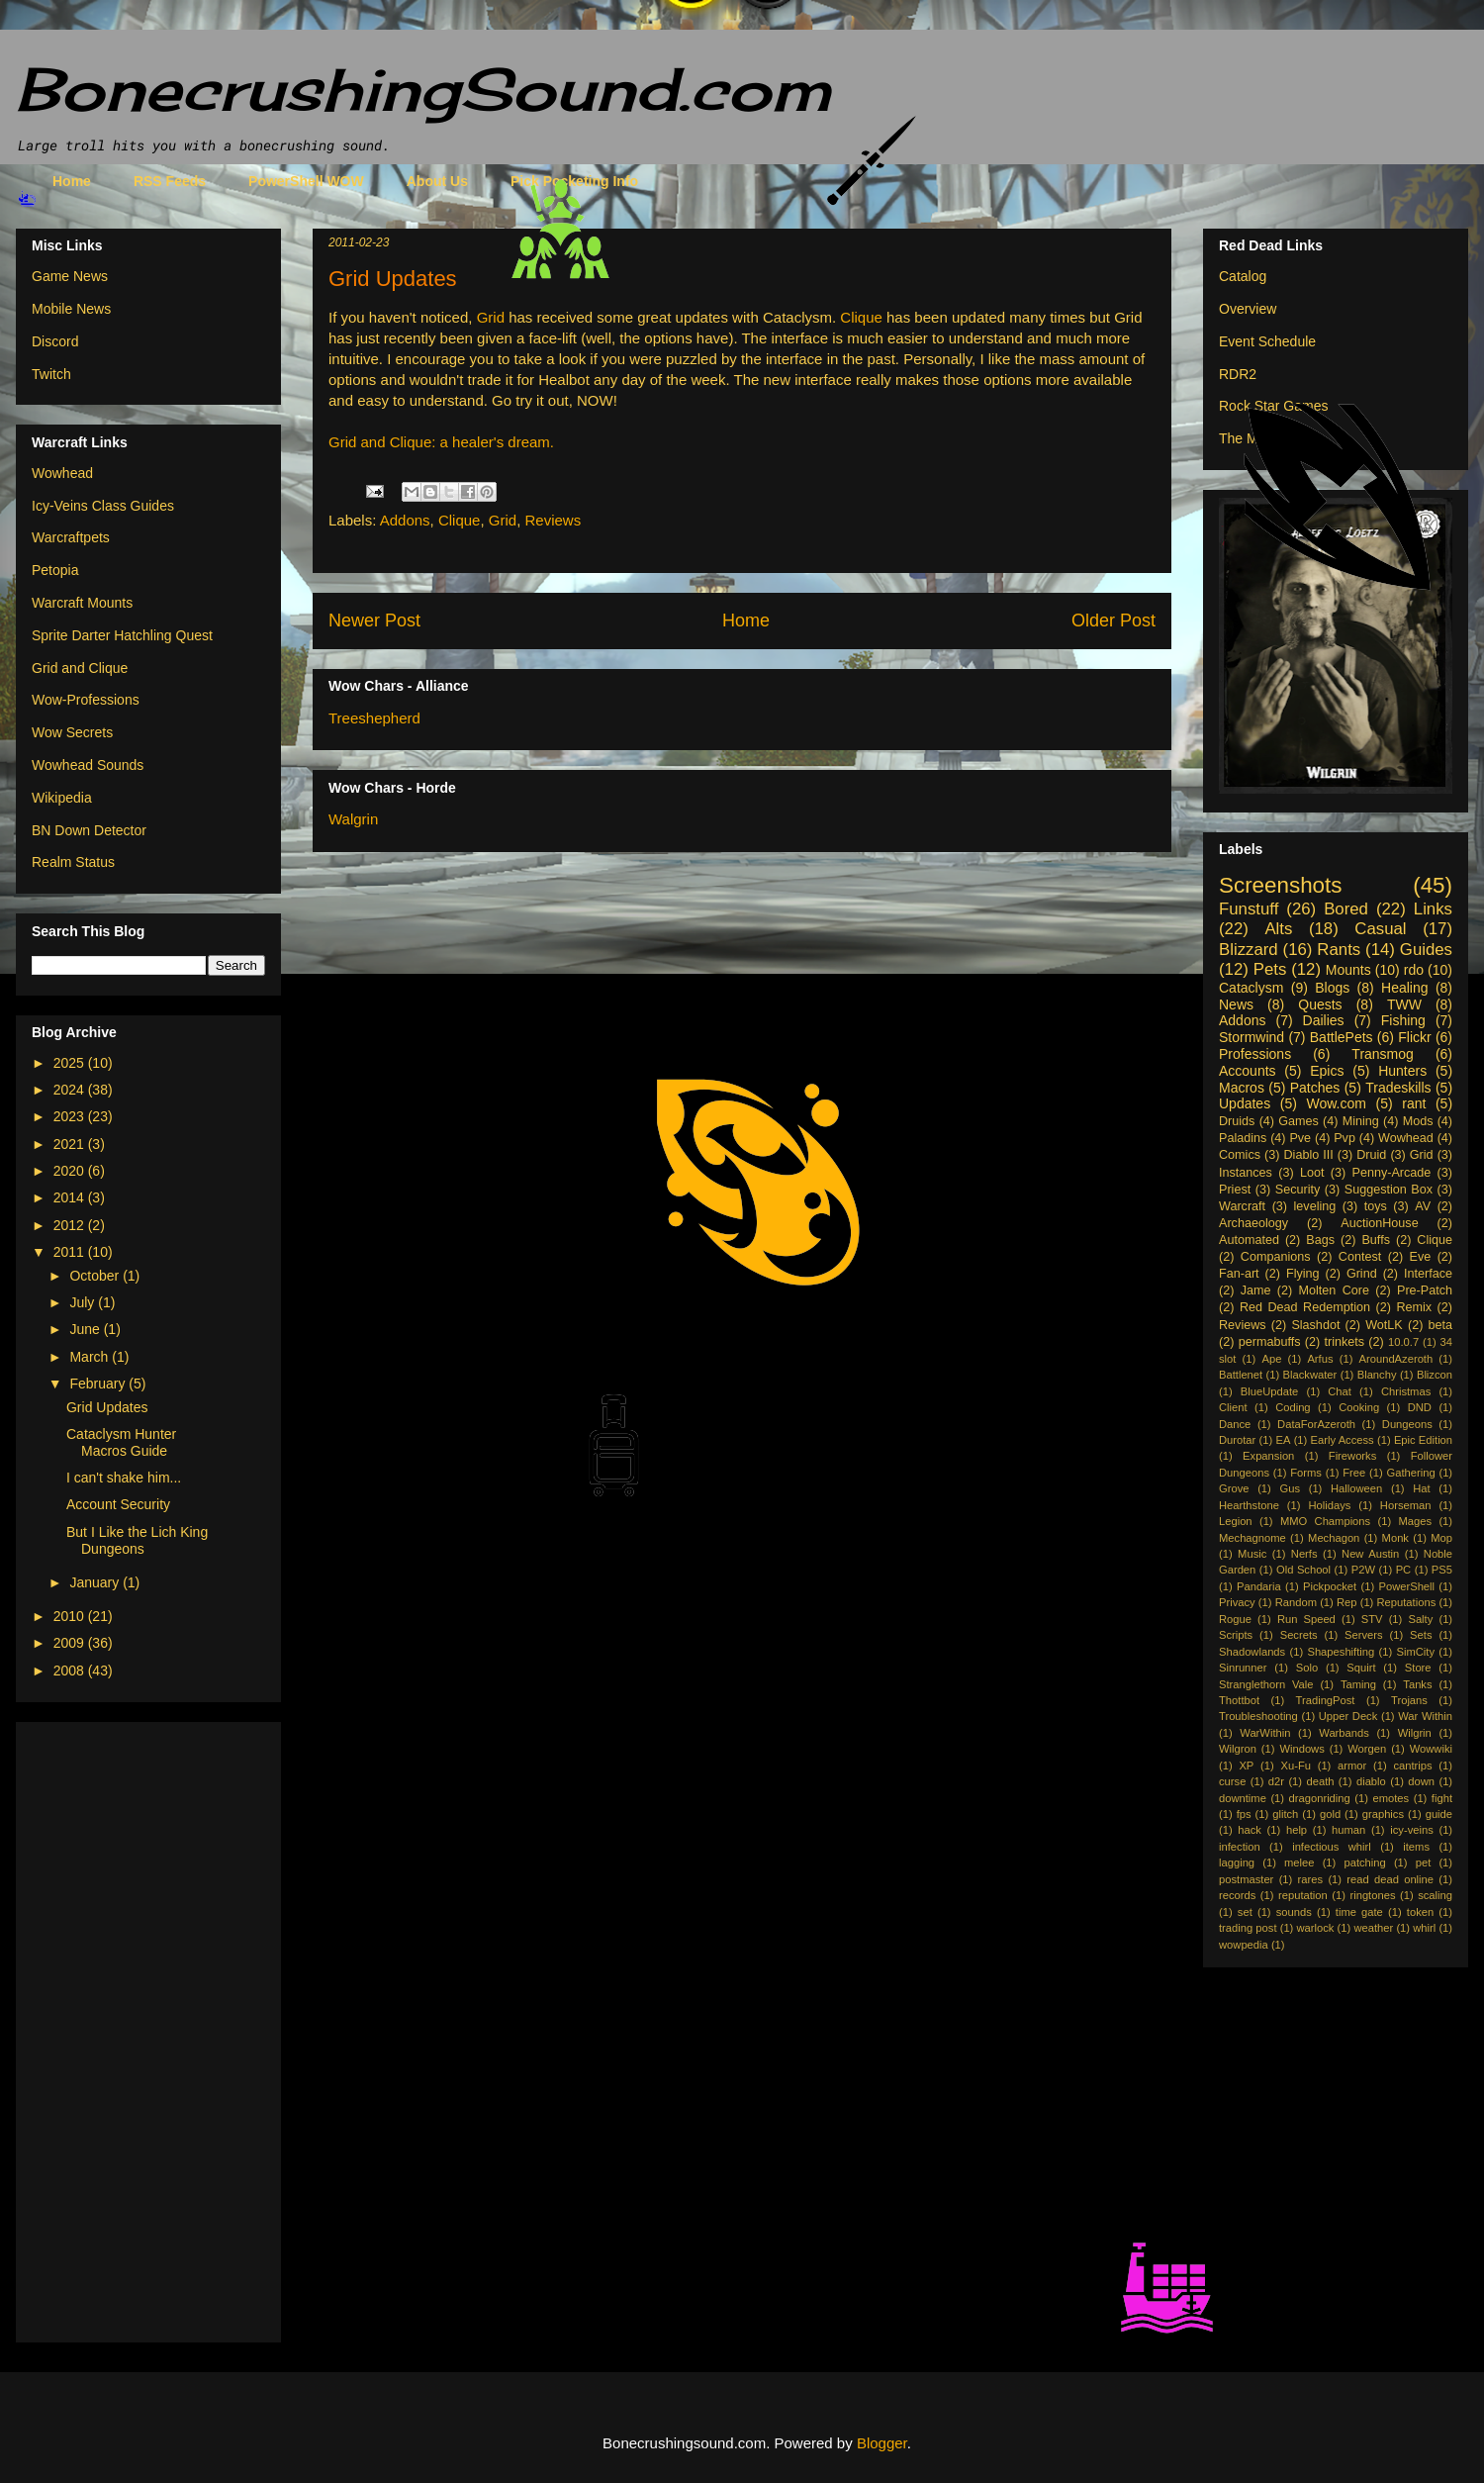  I want to click on the chariot tarot card icon, so click(560, 228).